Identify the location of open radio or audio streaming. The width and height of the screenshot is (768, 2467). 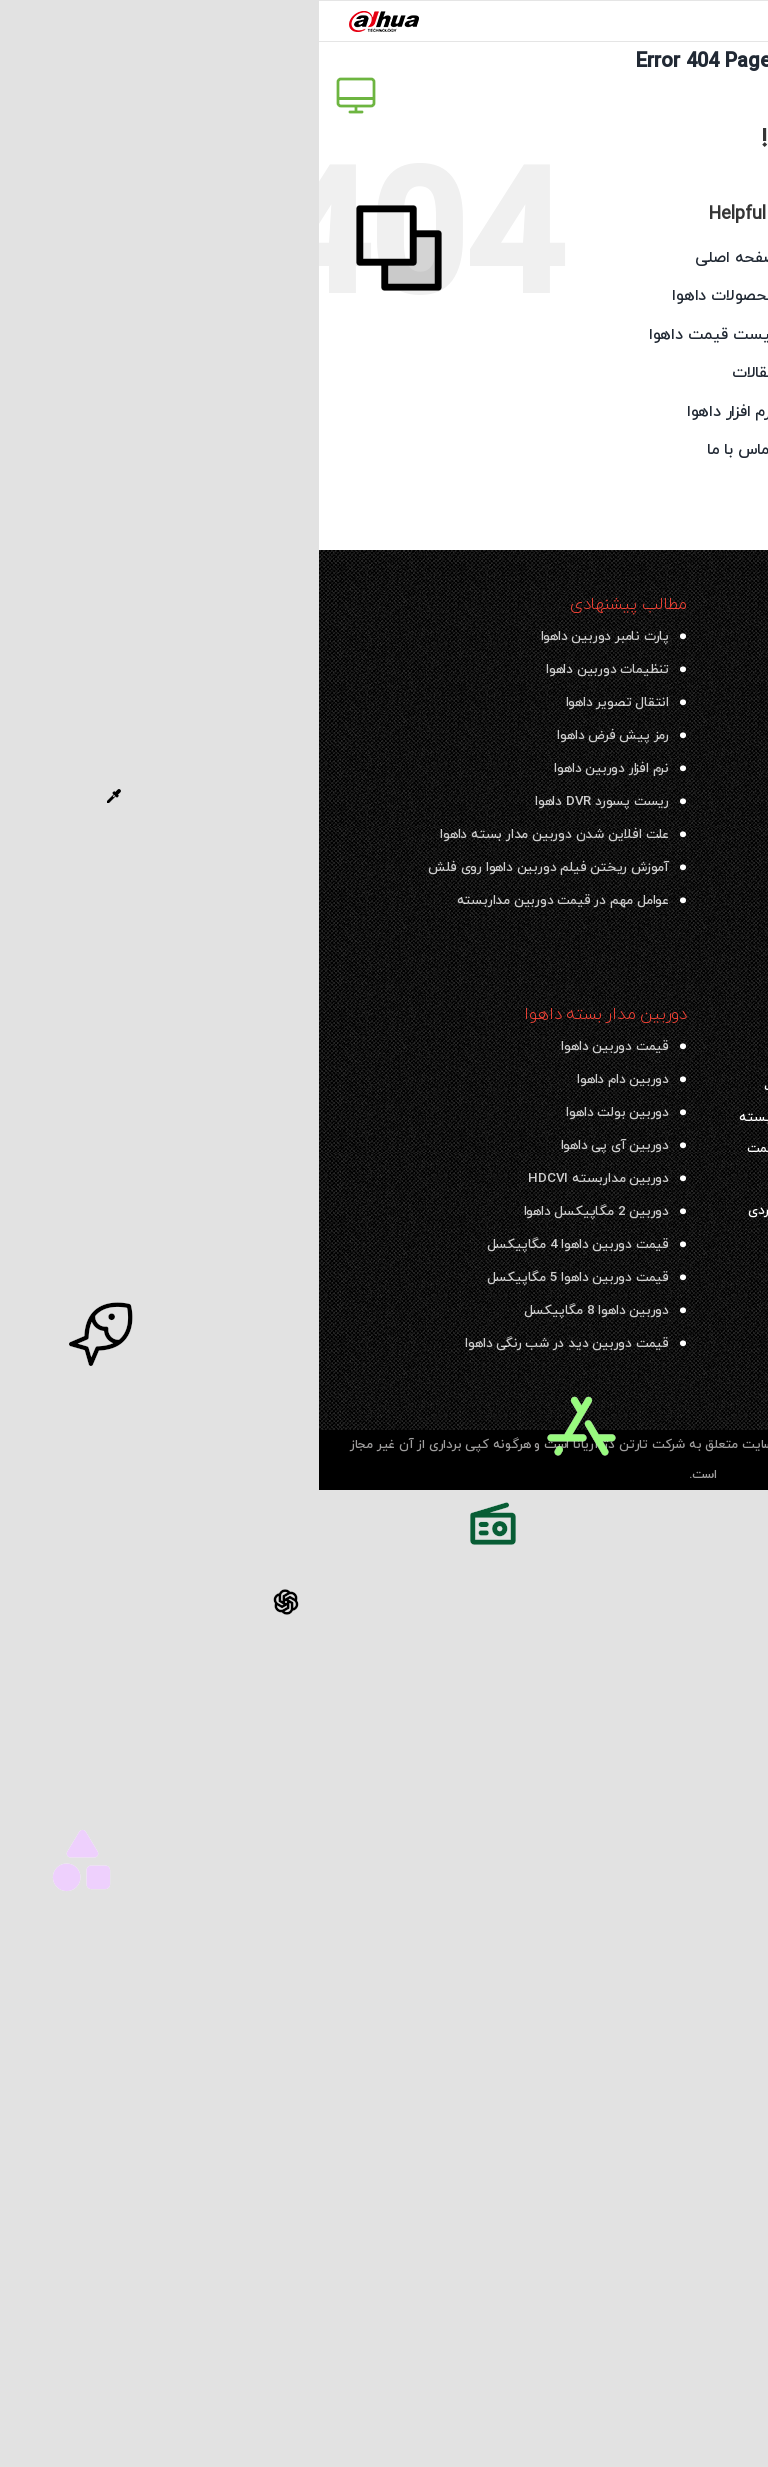
(493, 1527).